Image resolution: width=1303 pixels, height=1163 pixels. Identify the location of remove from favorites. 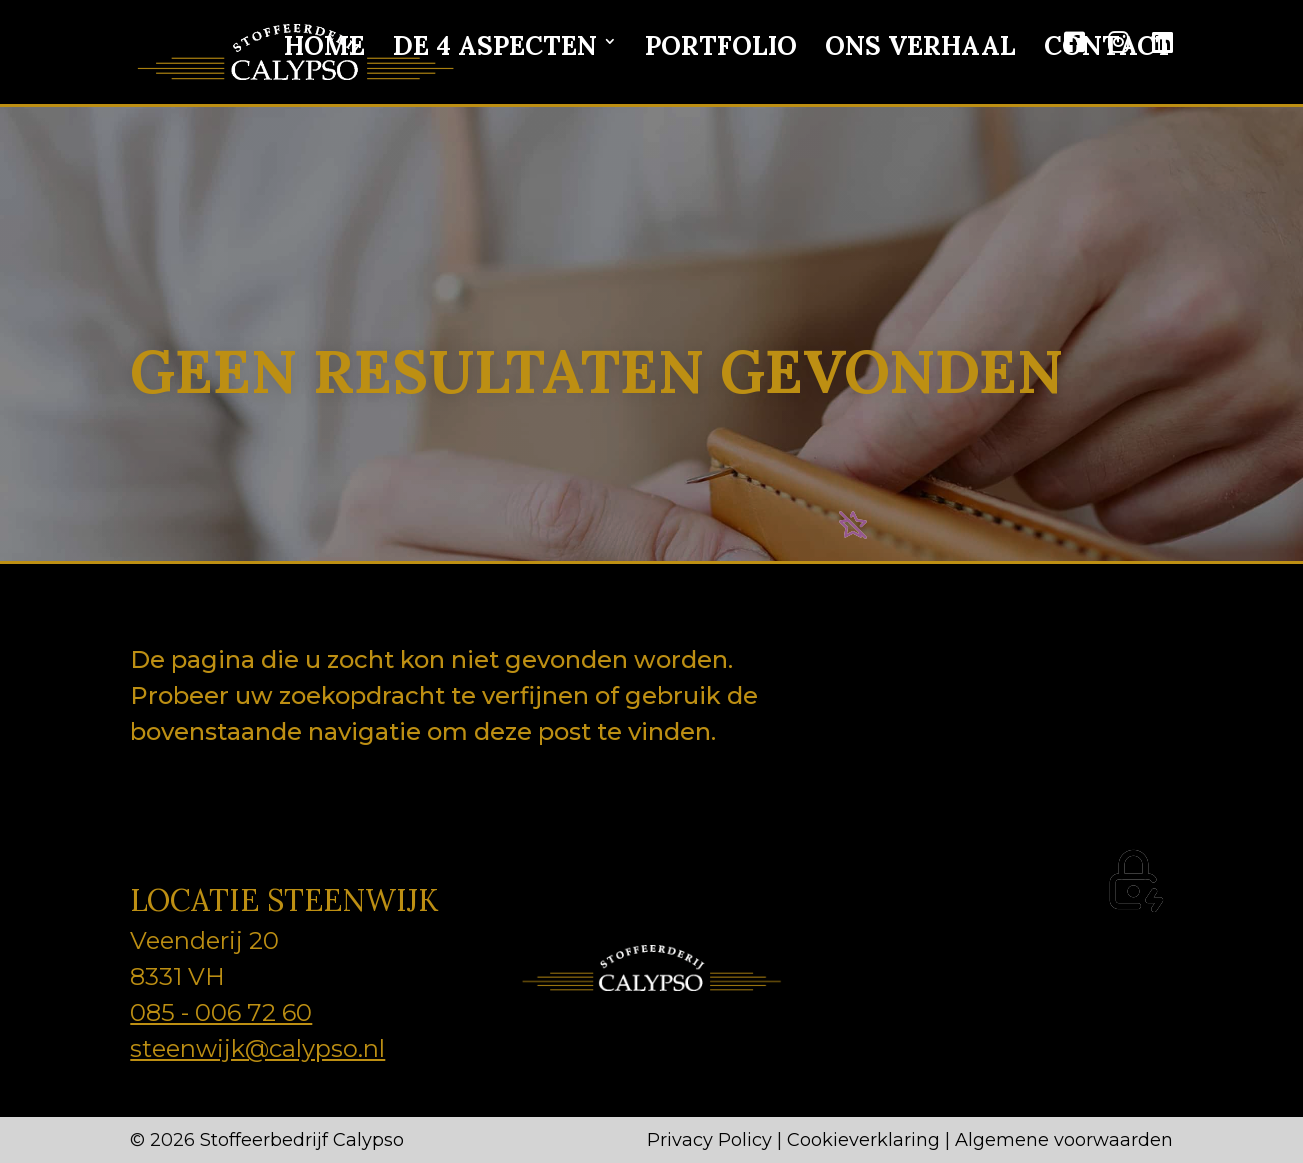
(853, 525).